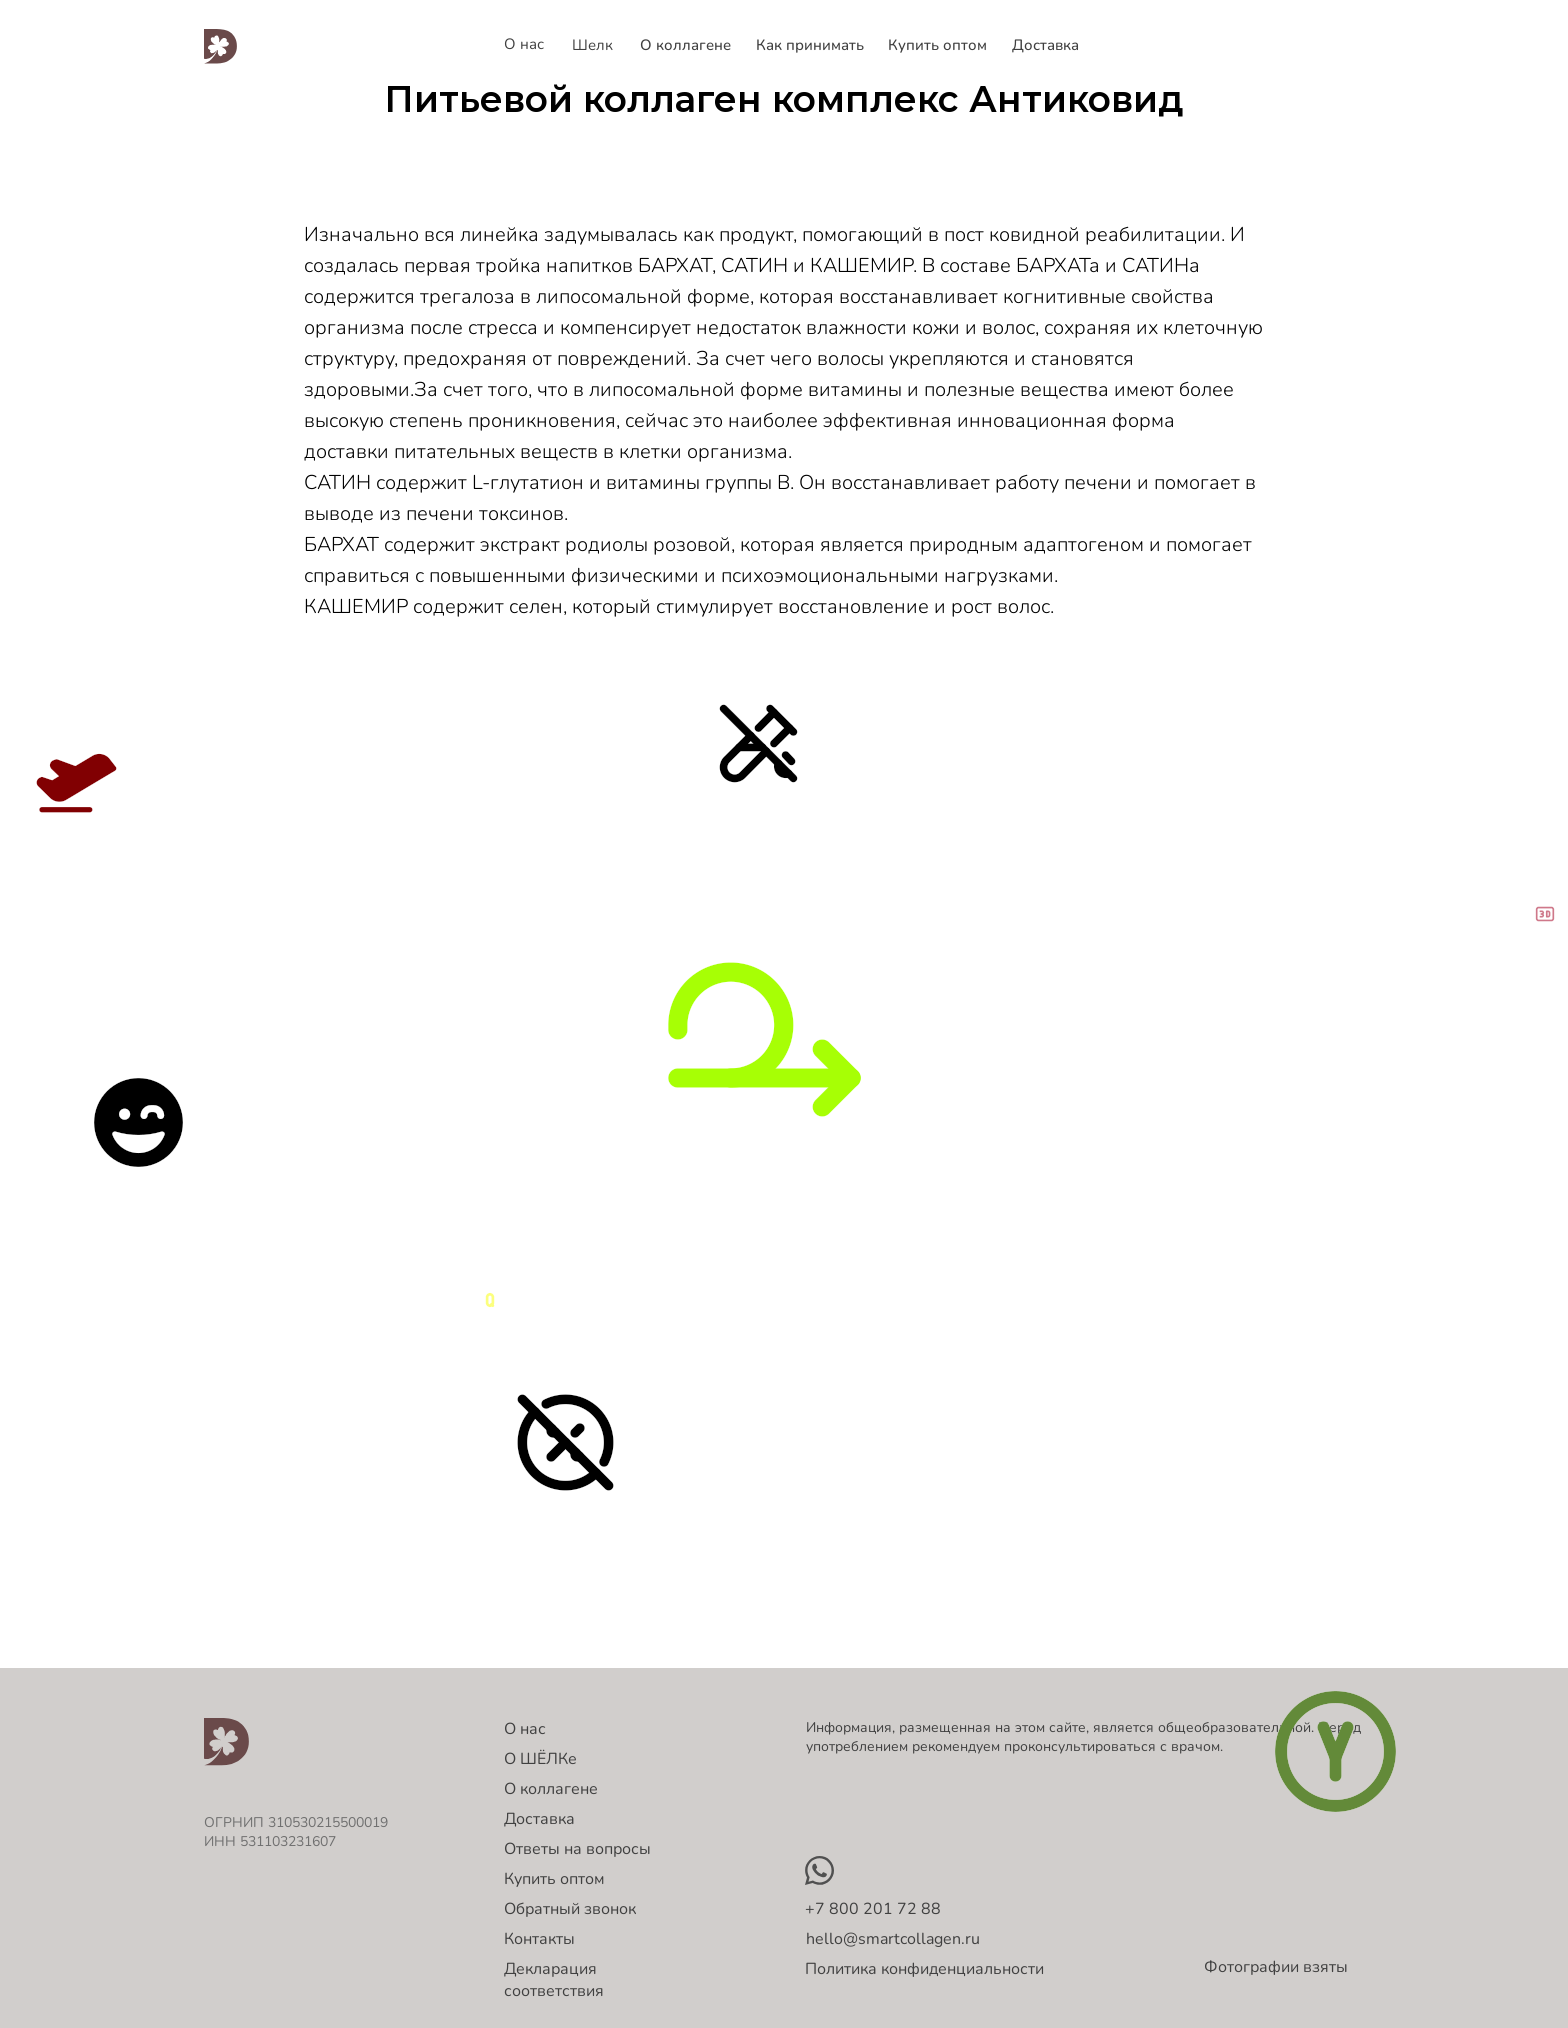 This screenshot has width=1568, height=2028. I want to click on indicates a label or category starting with "q", so click(490, 1300).